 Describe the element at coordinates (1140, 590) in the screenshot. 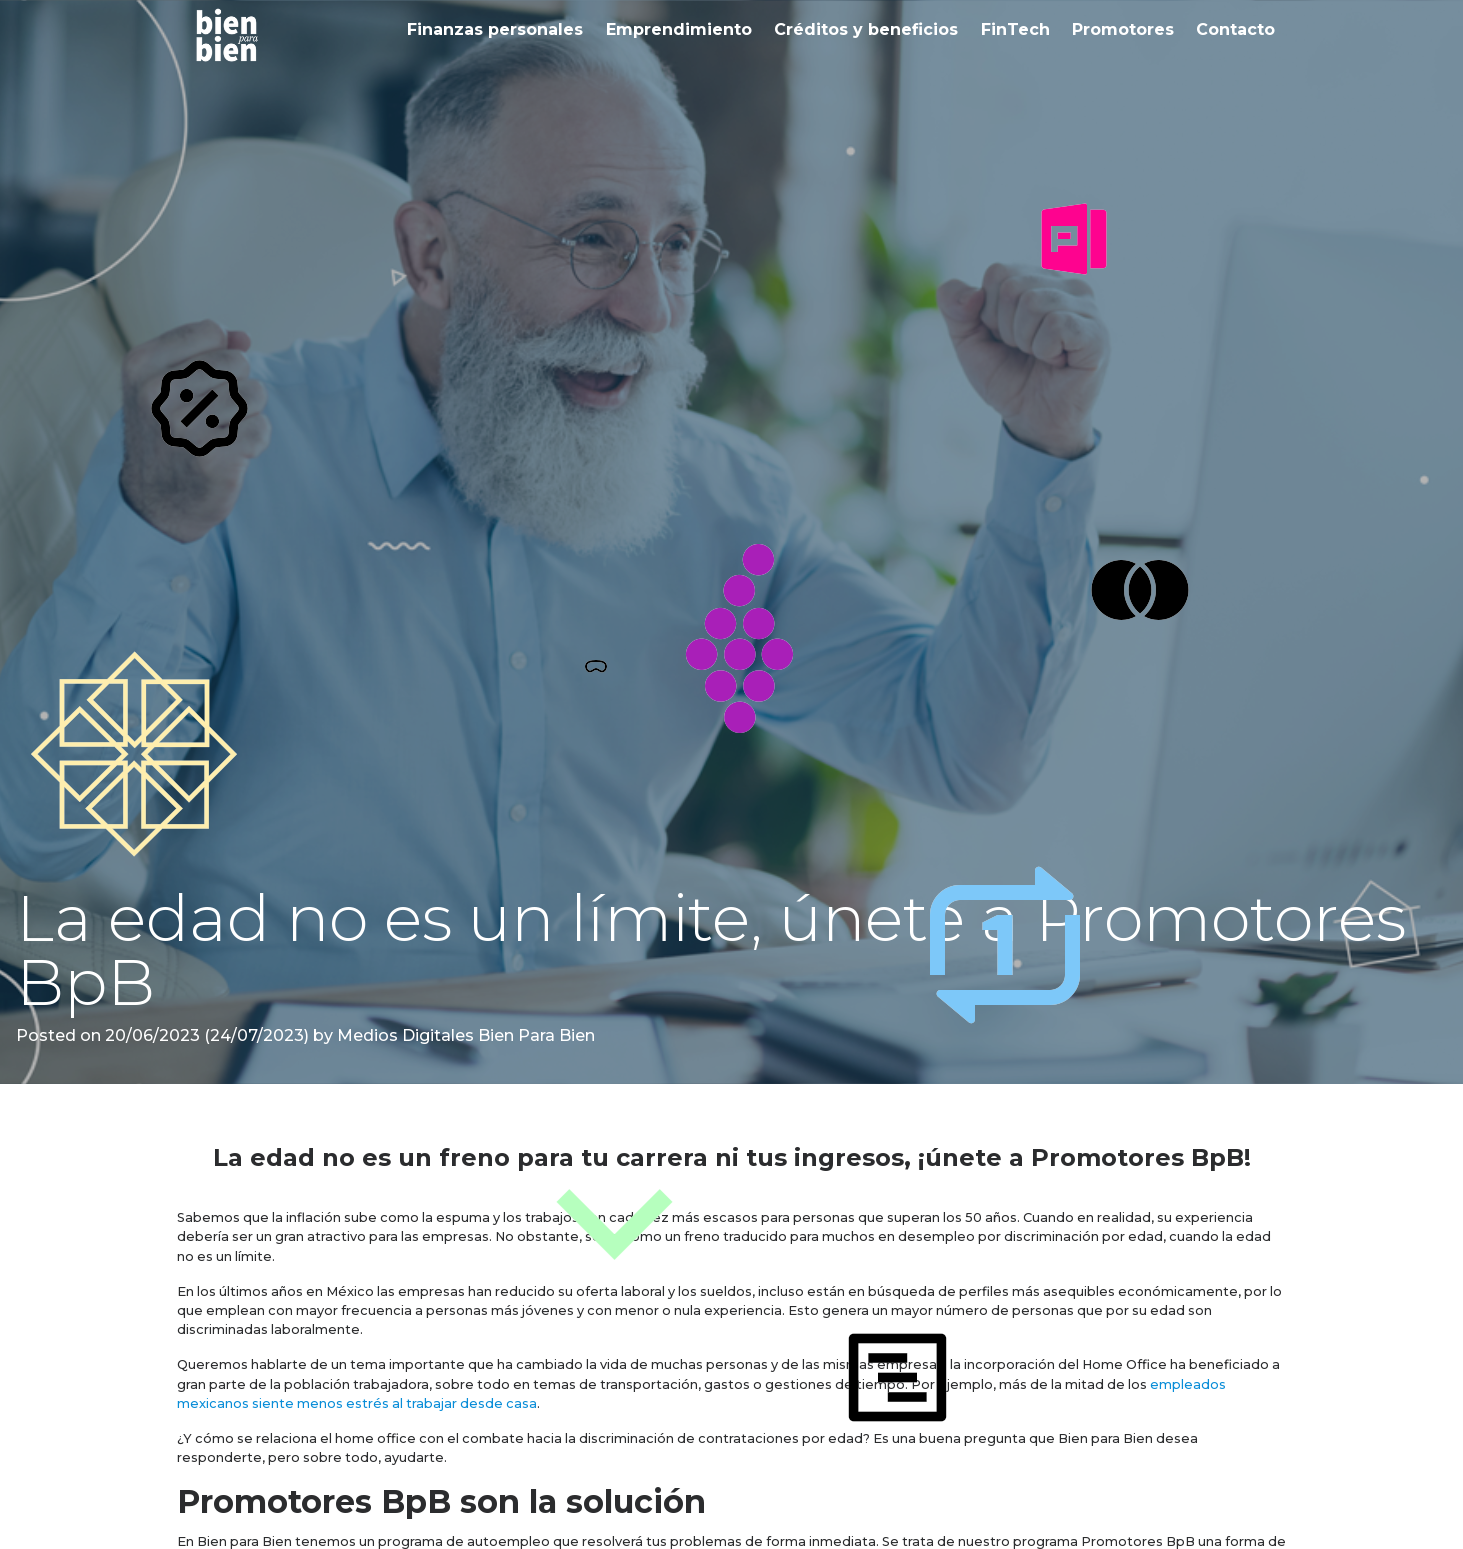

I see `pay with mastercard` at that location.